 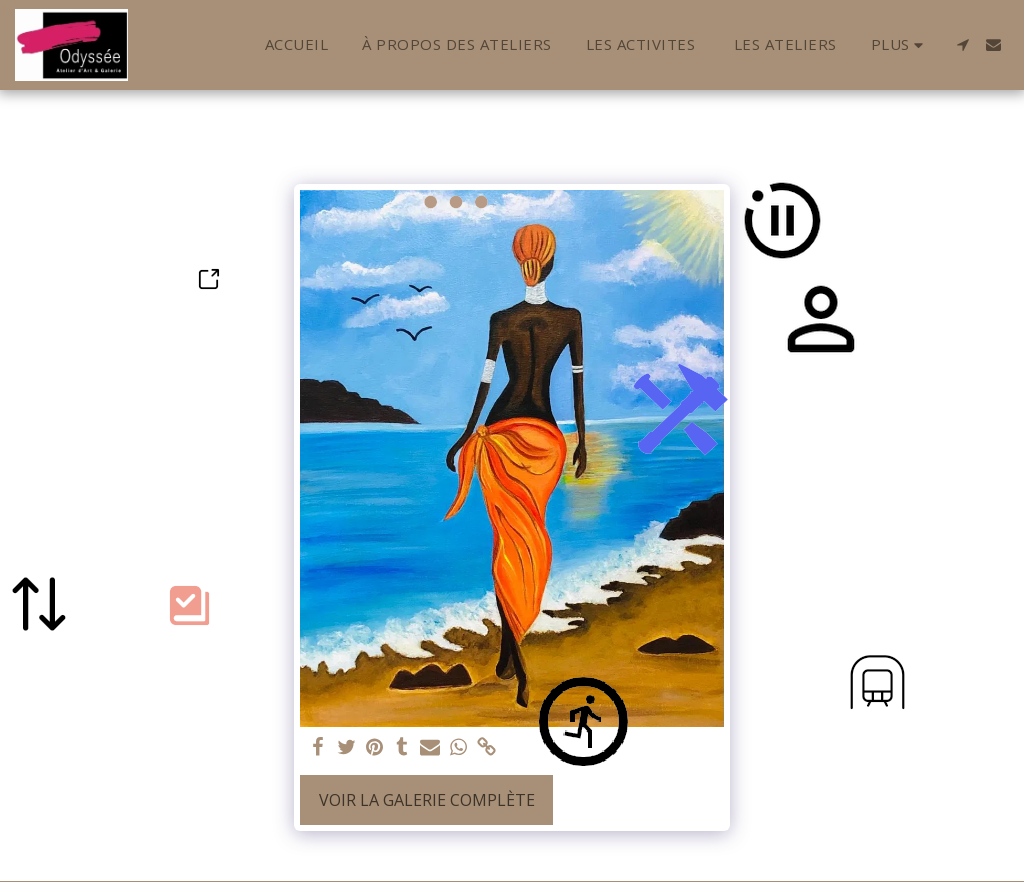 What do you see at coordinates (782, 220) in the screenshot?
I see `motion photo playback is paused` at bounding box center [782, 220].